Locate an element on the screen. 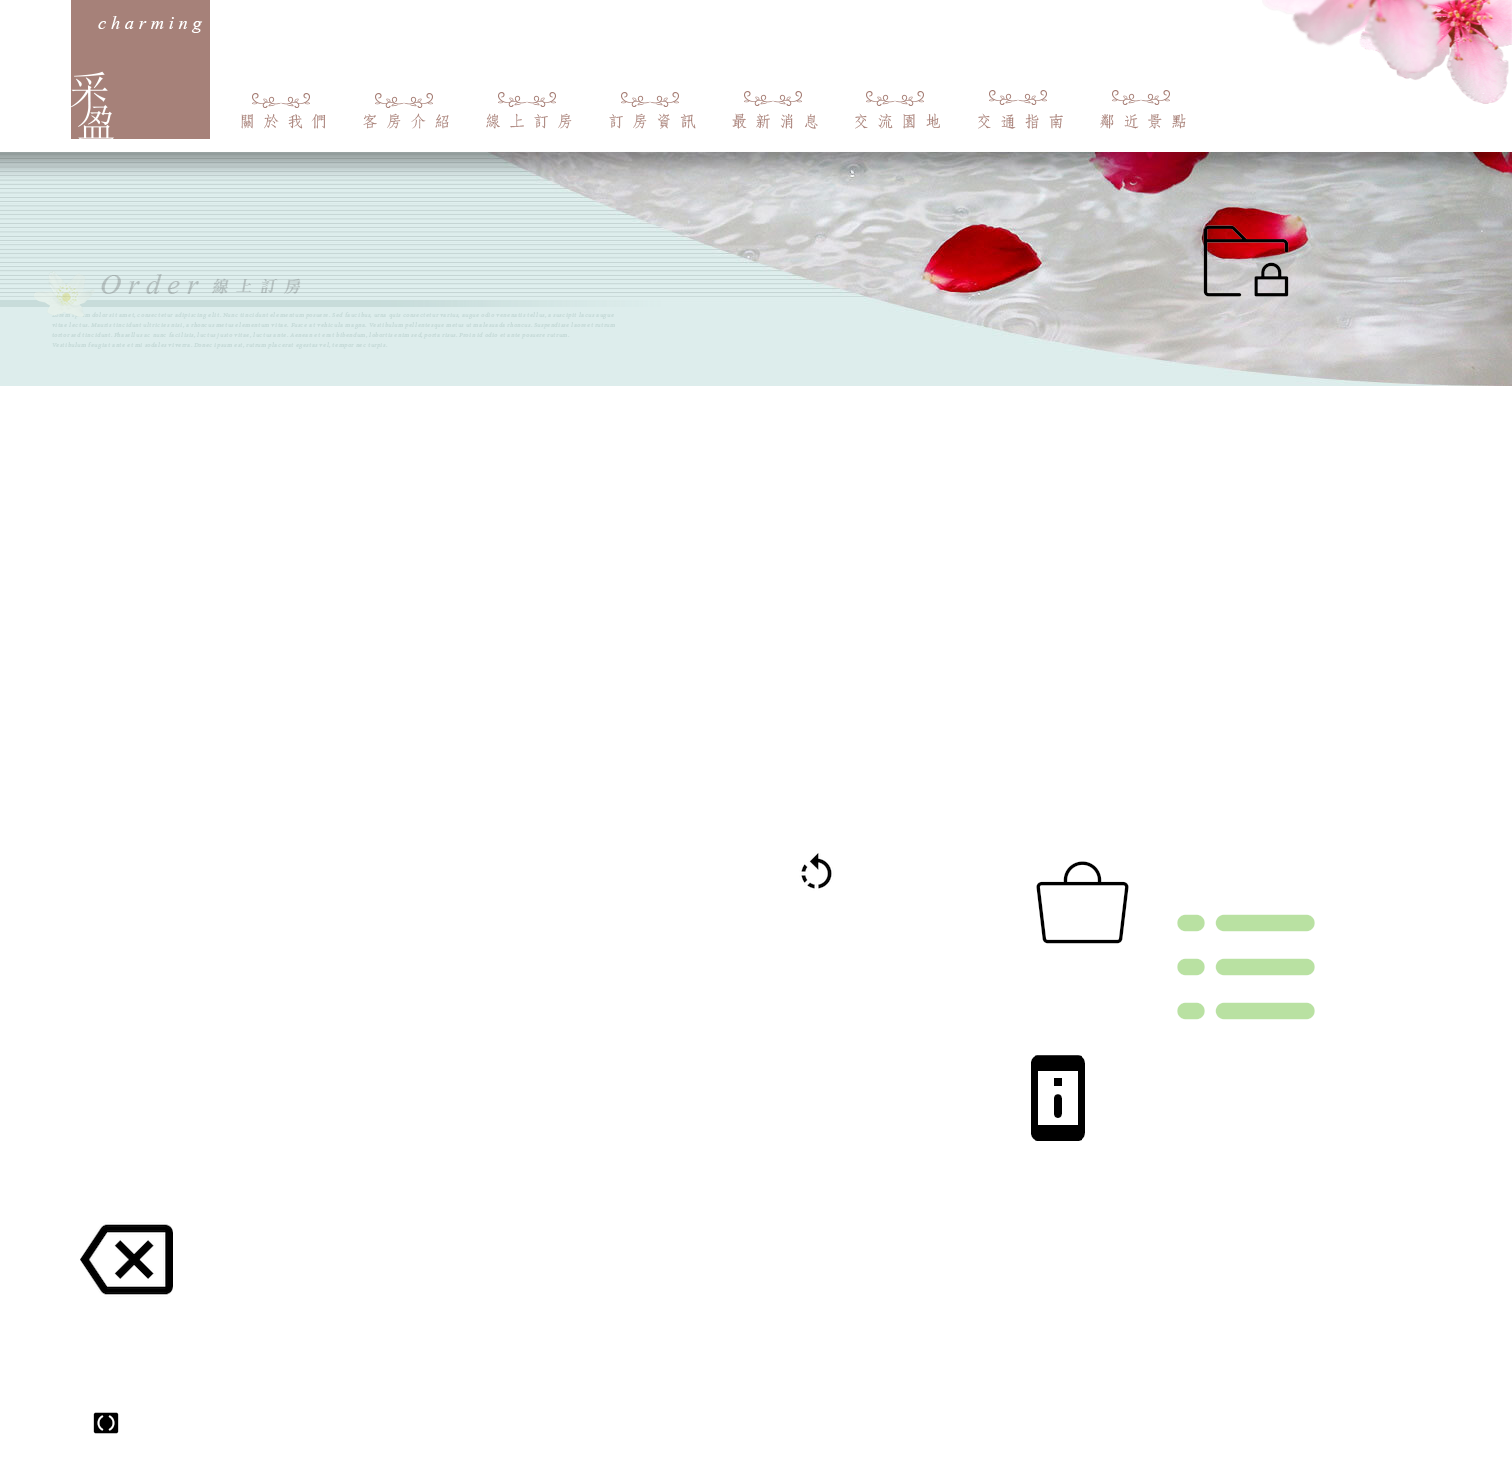 The width and height of the screenshot is (1512, 1474). insert parentheses or brackets in text is located at coordinates (106, 1423).